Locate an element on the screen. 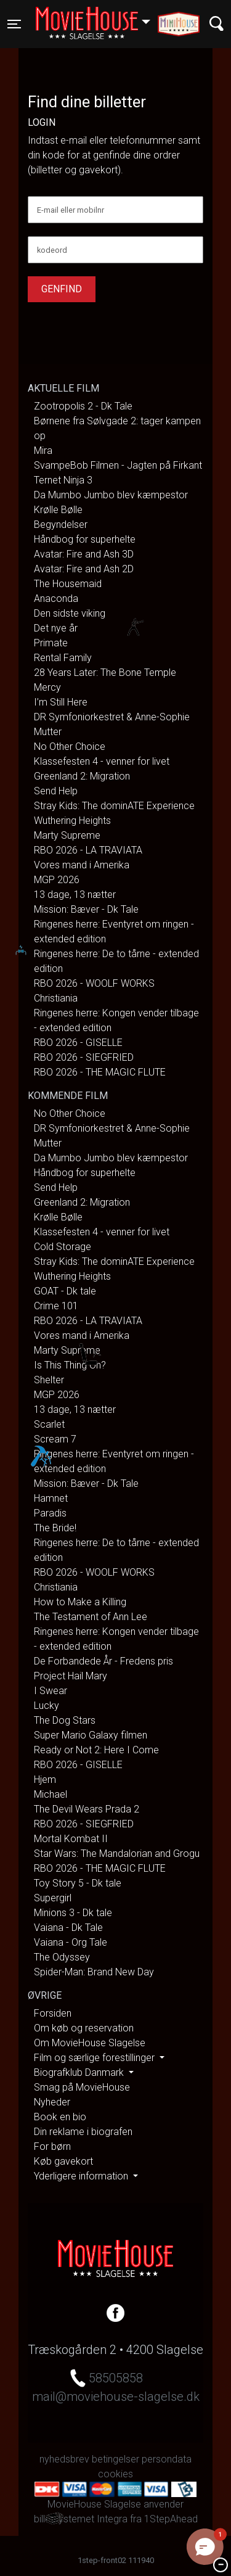 The image size is (231, 2576). perform a punch attack in a fighting game is located at coordinates (136, 627).